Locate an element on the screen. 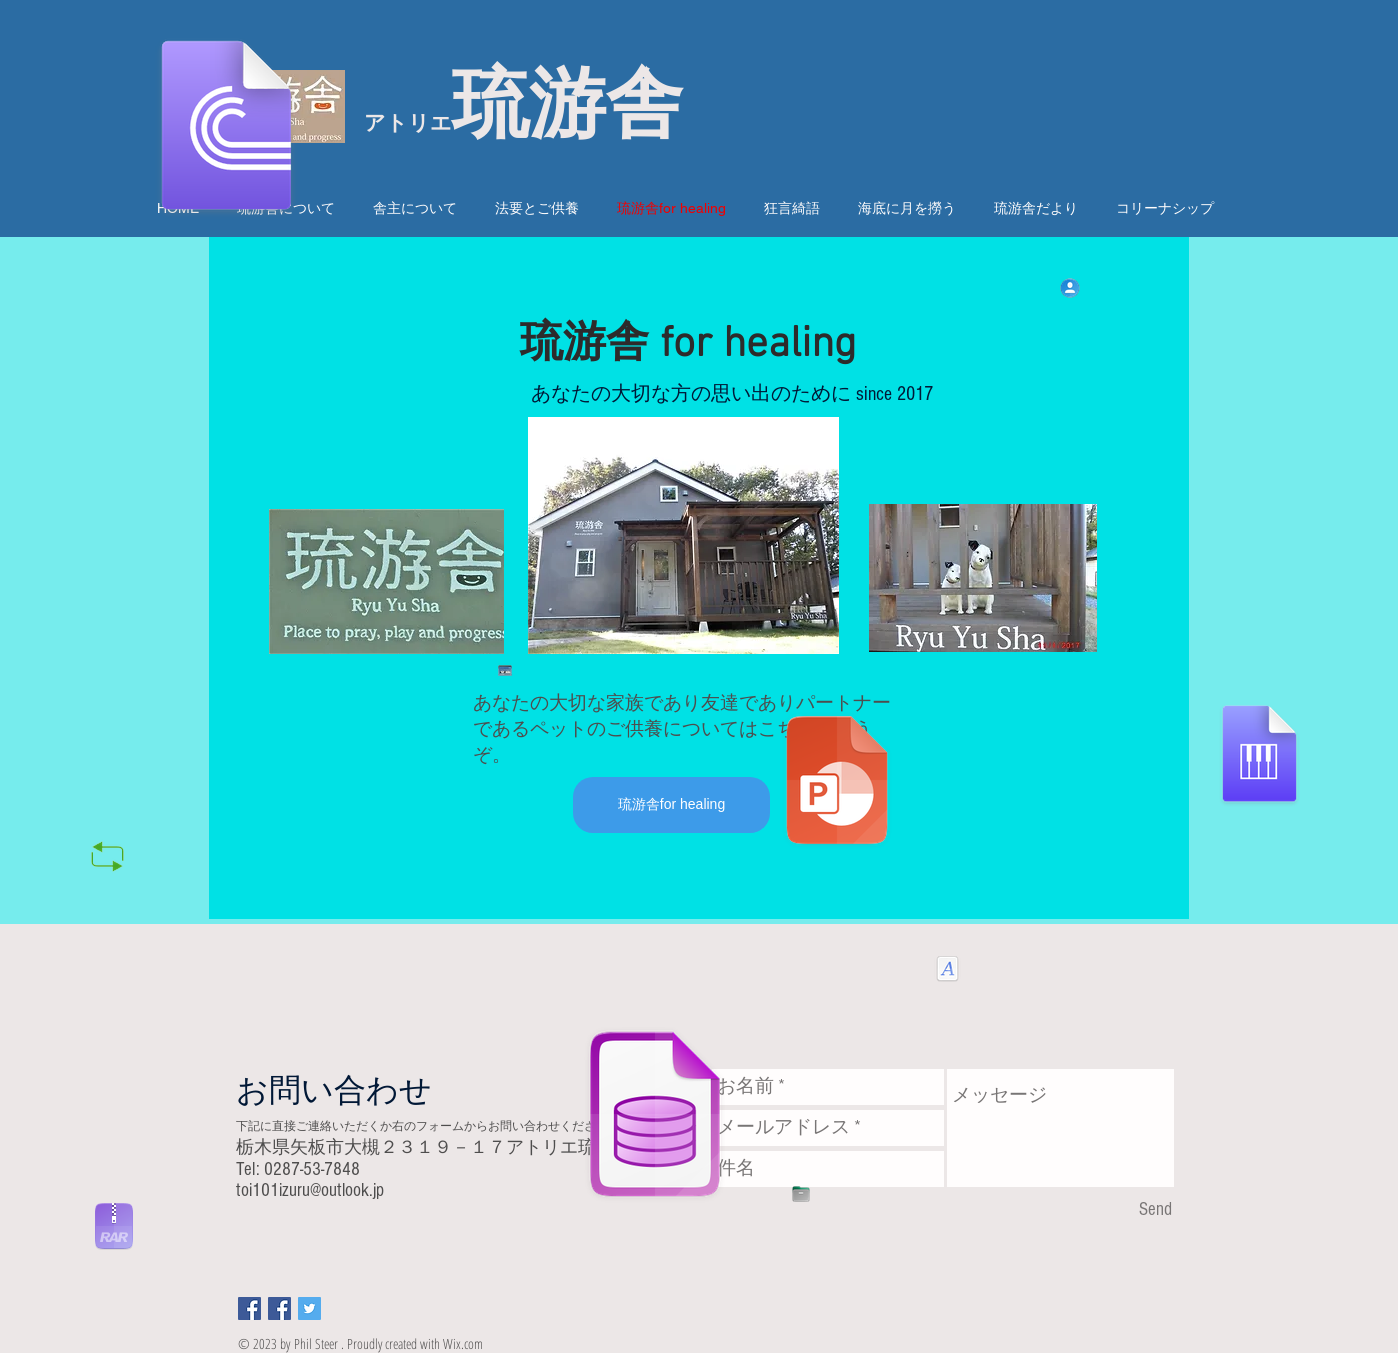  a bittorrent torrent file is located at coordinates (226, 128).